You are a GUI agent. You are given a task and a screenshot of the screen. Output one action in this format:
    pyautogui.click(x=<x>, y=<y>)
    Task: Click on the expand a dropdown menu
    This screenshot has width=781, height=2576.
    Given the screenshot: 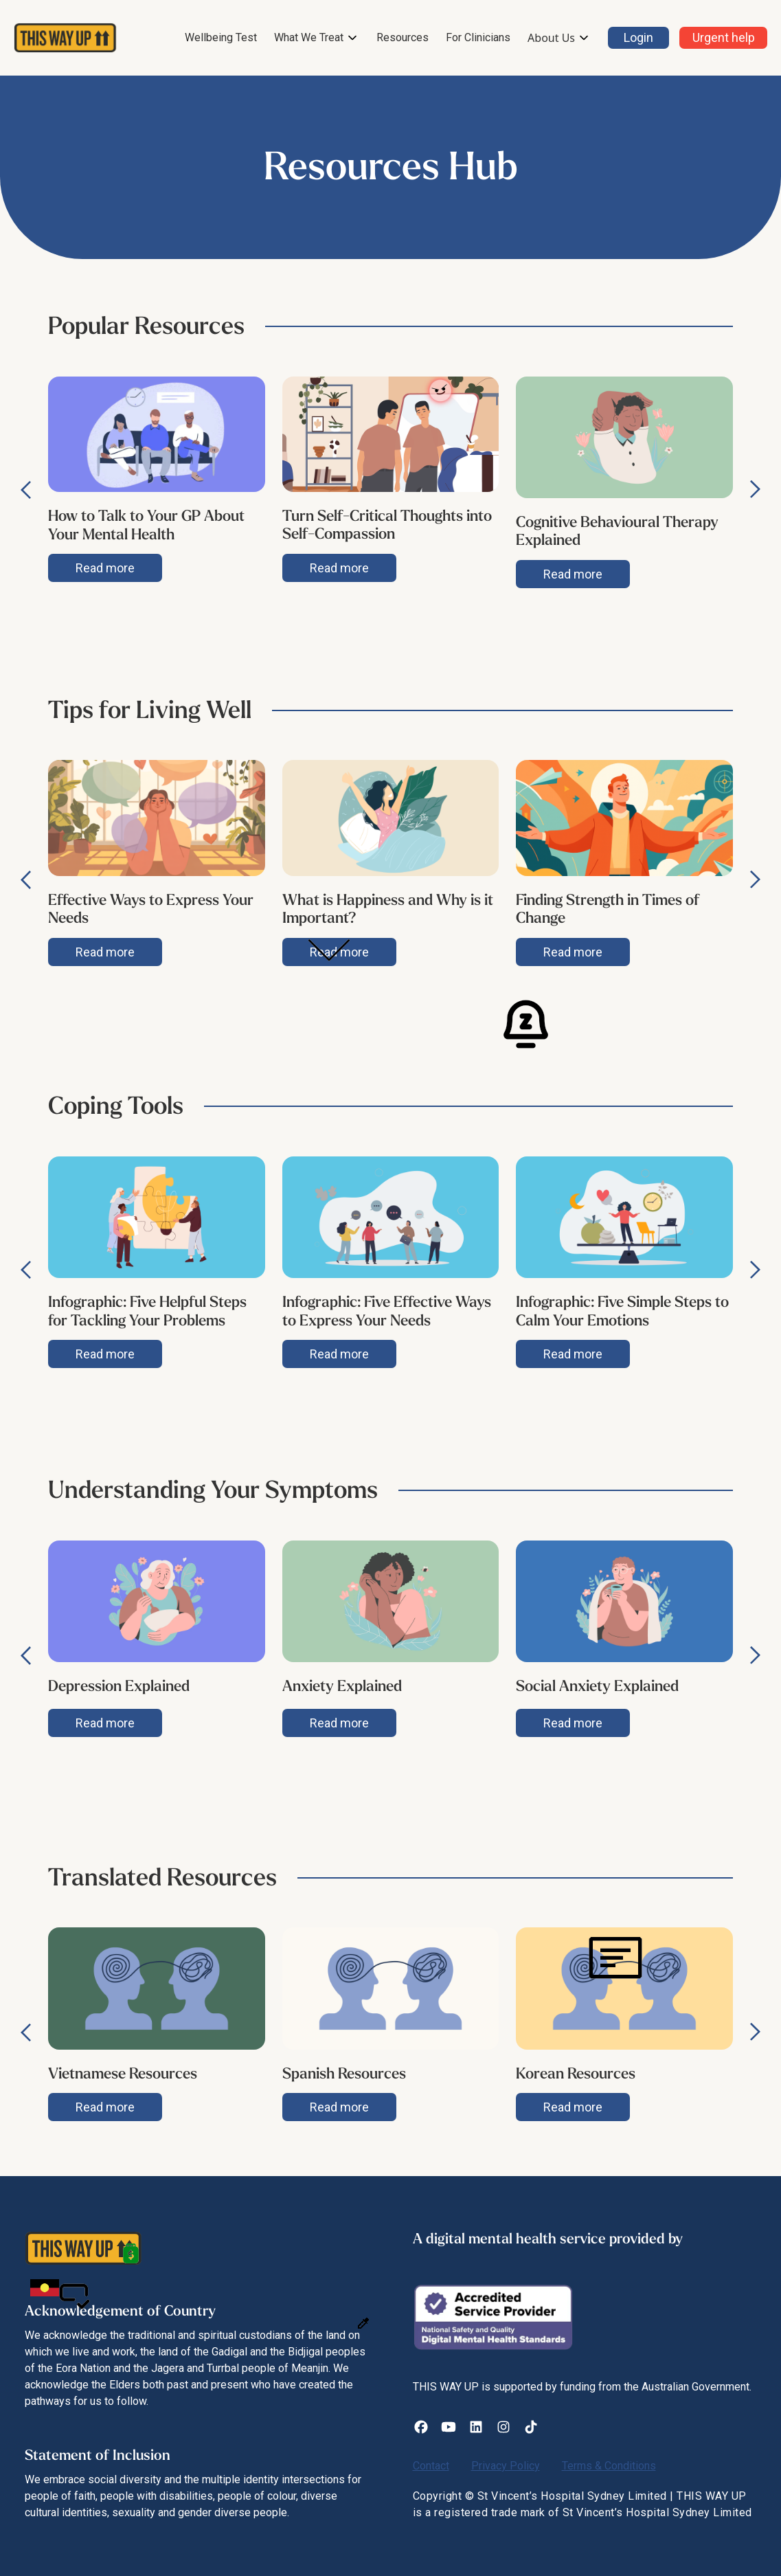 What is the action you would take?
    pyautogui.click(x=329, y=948)
    